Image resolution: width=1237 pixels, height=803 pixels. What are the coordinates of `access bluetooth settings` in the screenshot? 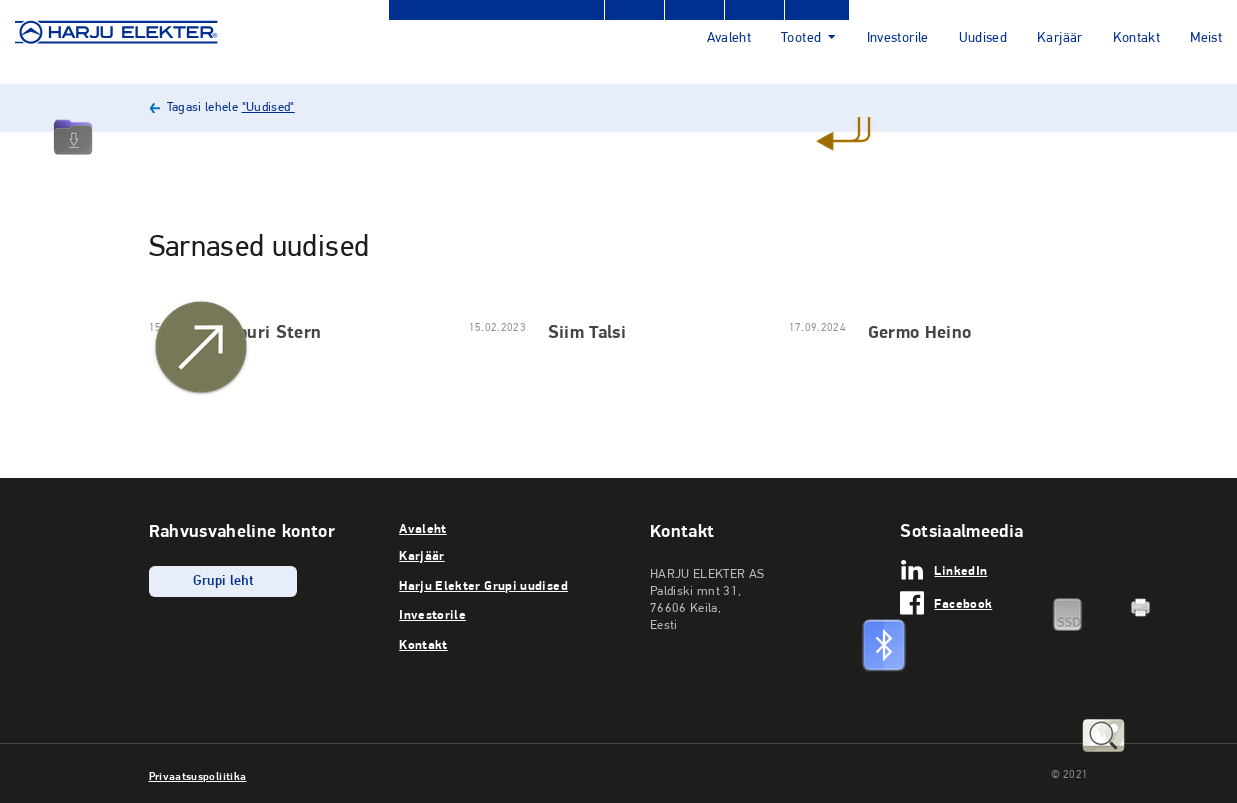 It's located at (884, 645).